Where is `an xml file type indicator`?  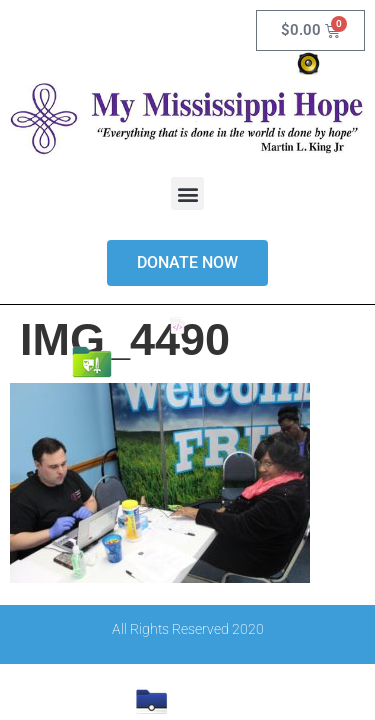 an xml file type indicator is located at coordinates (177, 325).